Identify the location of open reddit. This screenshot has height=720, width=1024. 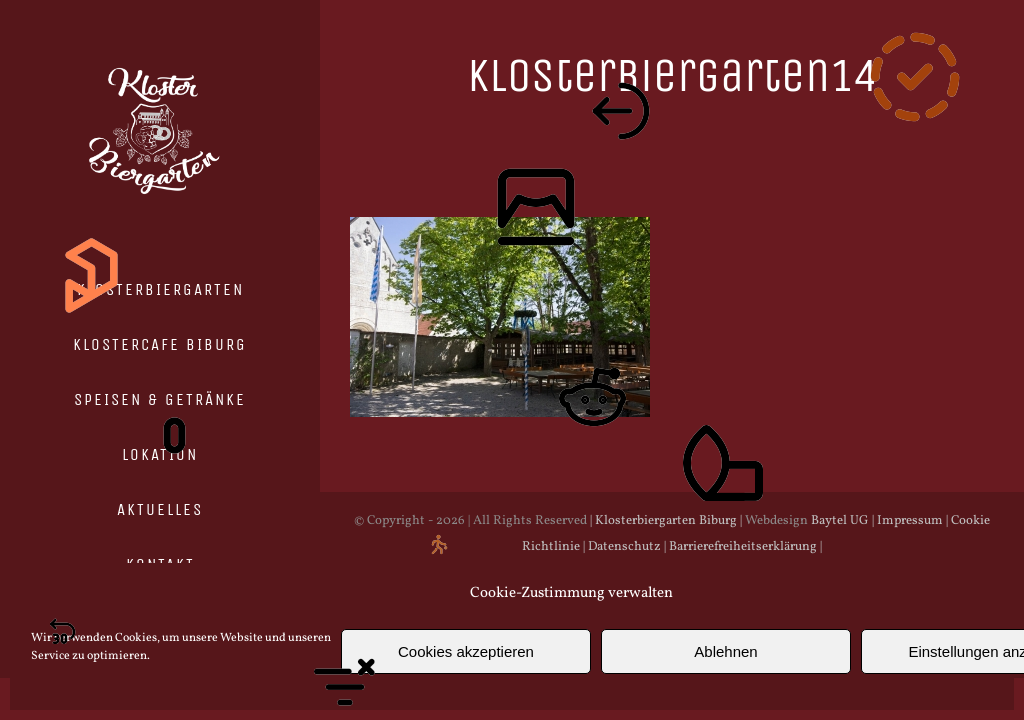
(594, 397).